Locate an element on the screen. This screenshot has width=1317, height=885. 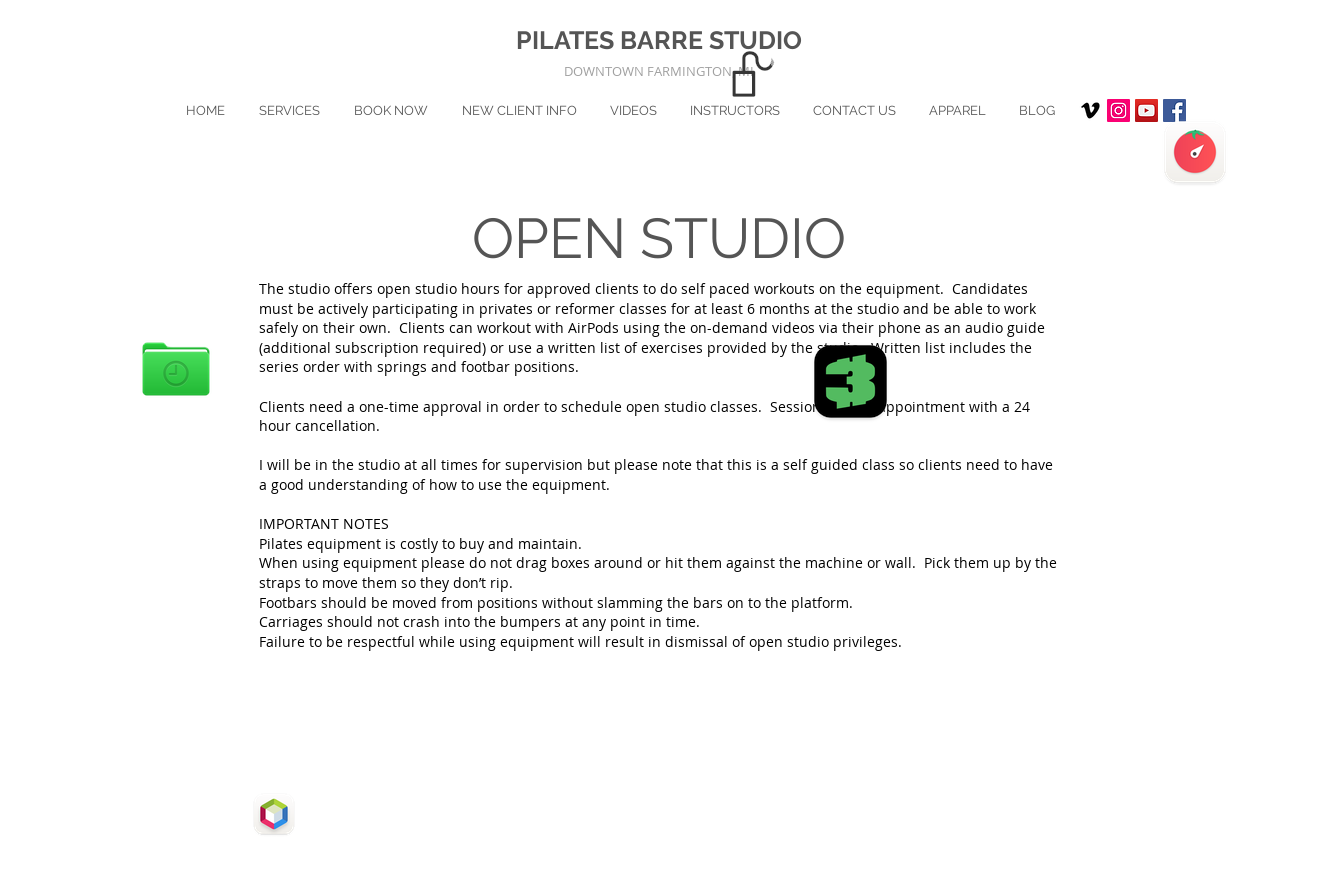
open solanum pomodoro timer app is located at coordinates (1195, 152).